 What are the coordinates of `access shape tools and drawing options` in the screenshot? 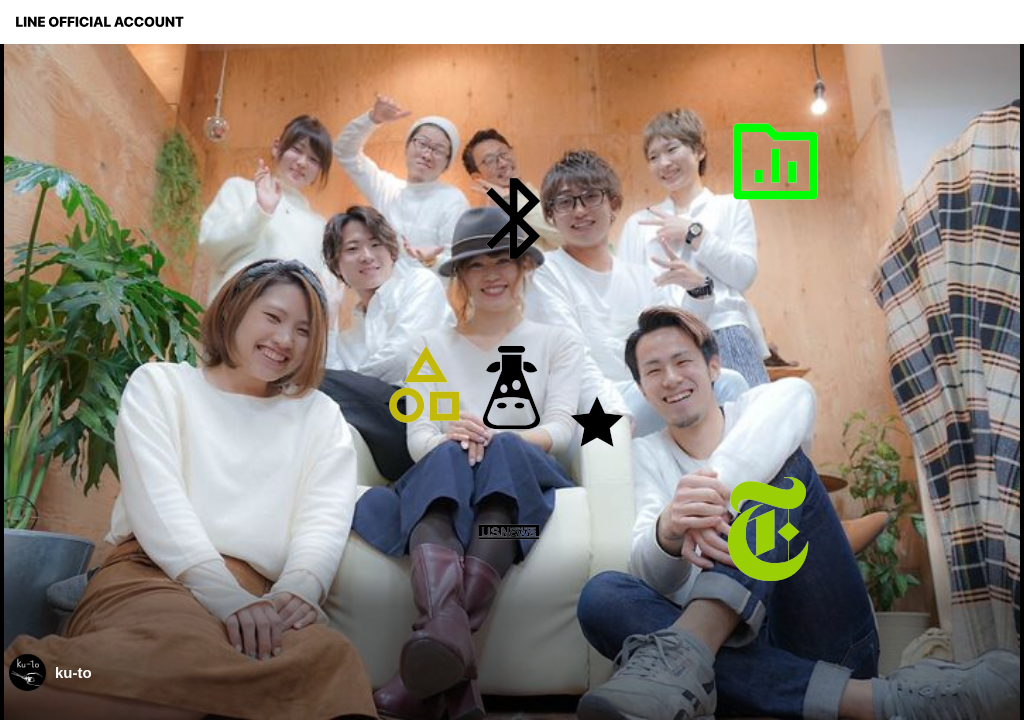 It's located at (426, 386).